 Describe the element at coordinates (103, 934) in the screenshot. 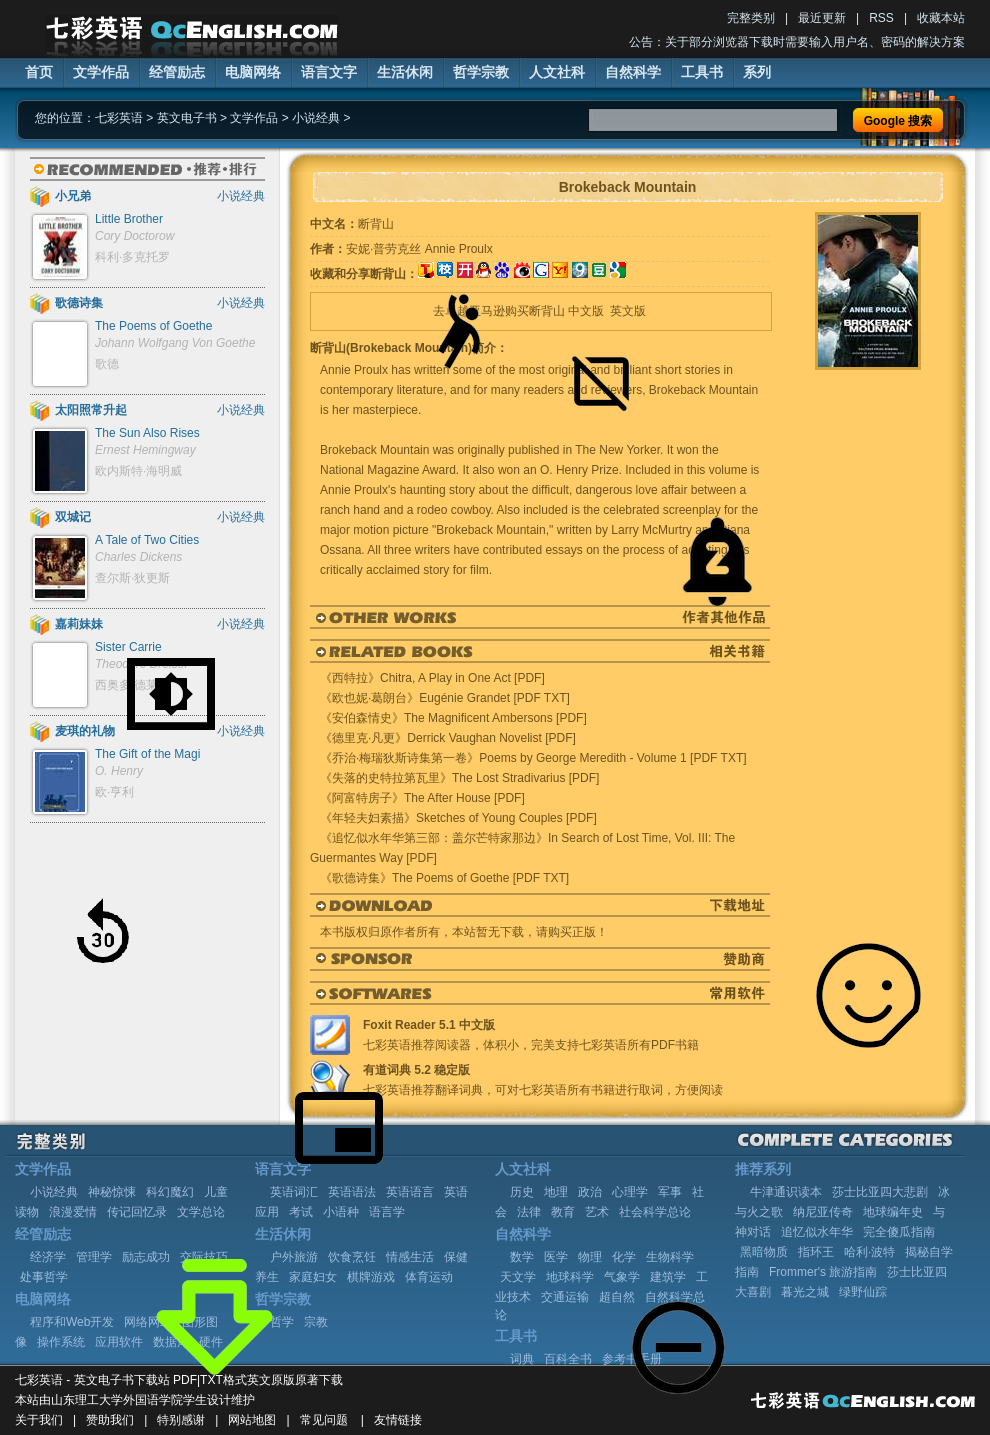

I see `replay the last 30 seconds` at that location.